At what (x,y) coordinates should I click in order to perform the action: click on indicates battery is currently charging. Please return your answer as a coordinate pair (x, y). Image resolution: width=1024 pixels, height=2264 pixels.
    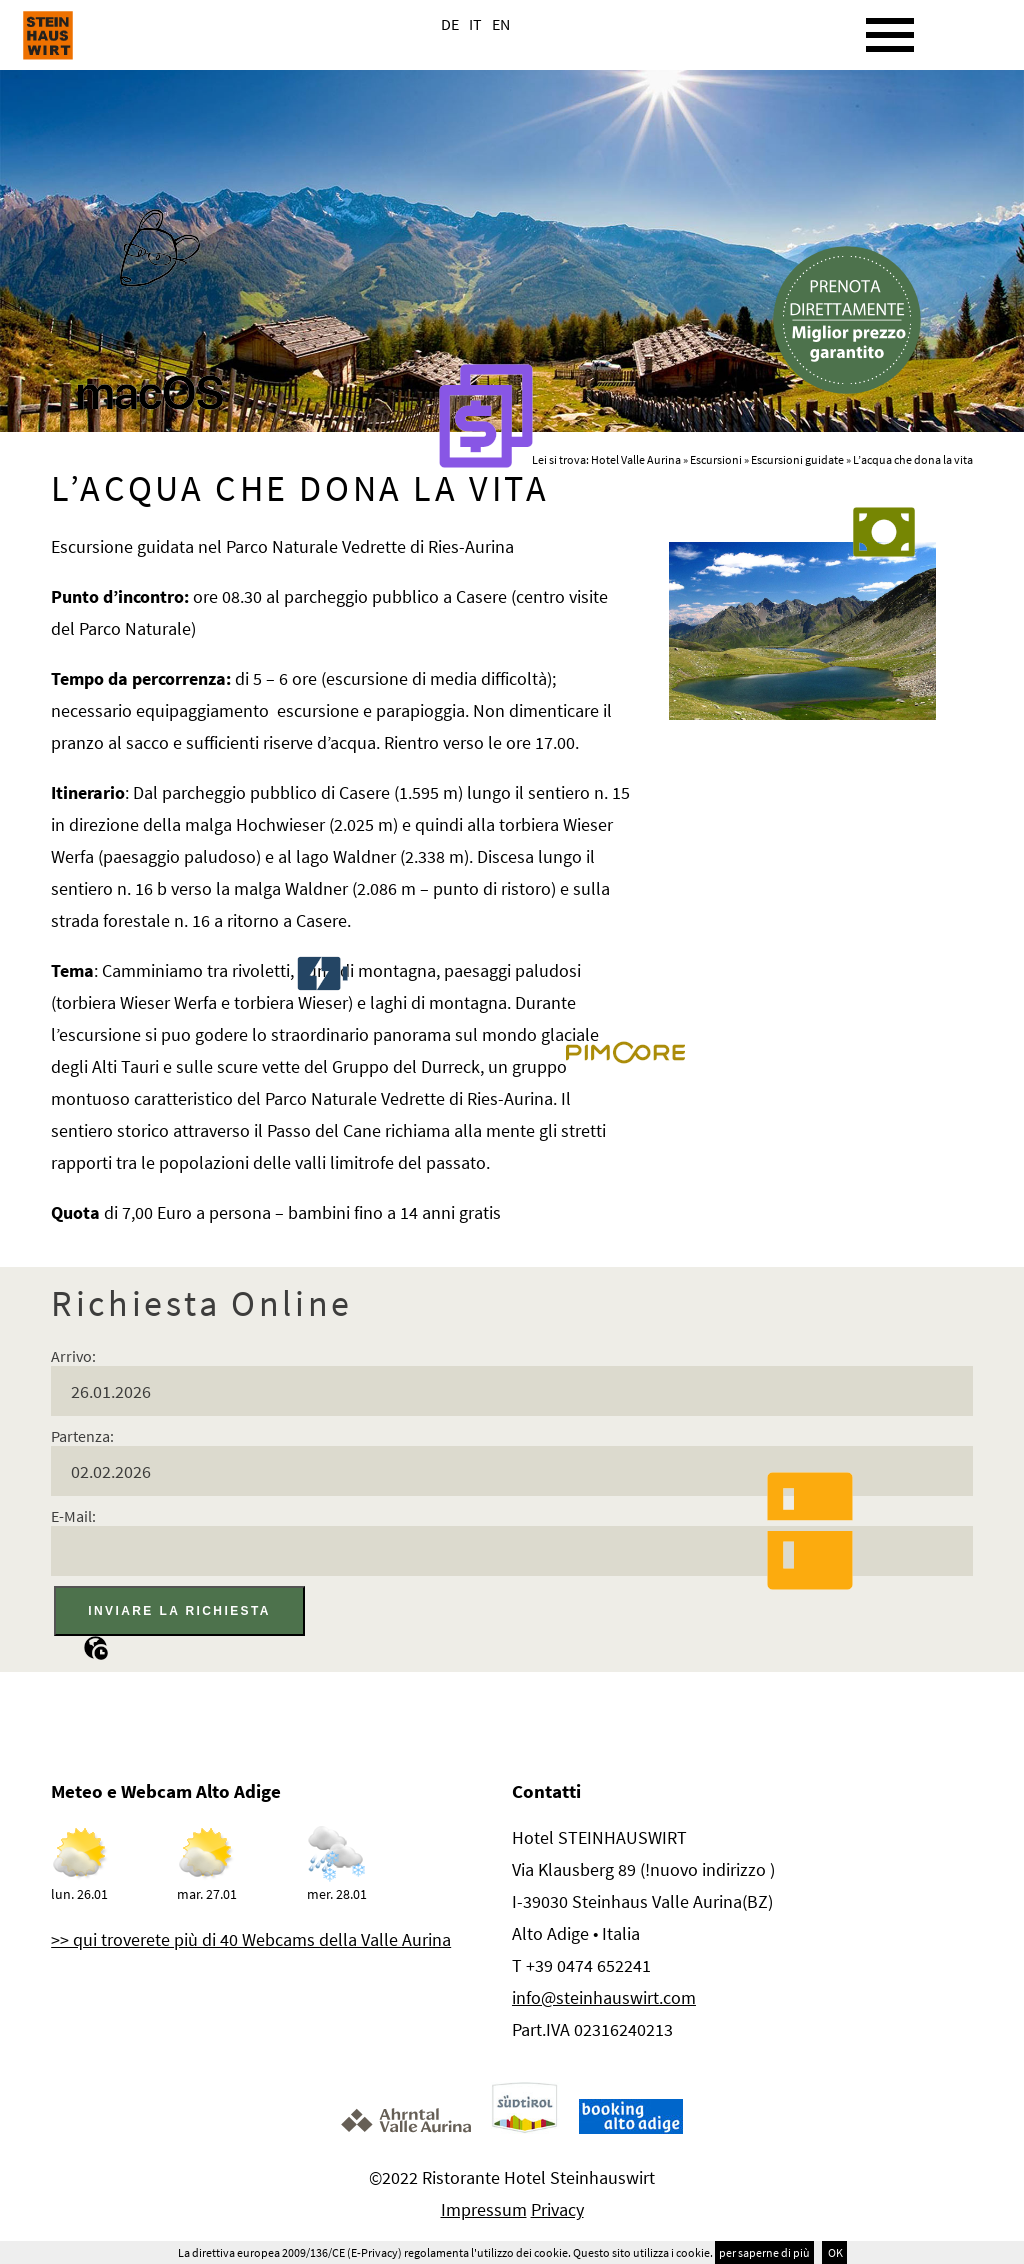
    Looking at the image, I should click on (321, 973).